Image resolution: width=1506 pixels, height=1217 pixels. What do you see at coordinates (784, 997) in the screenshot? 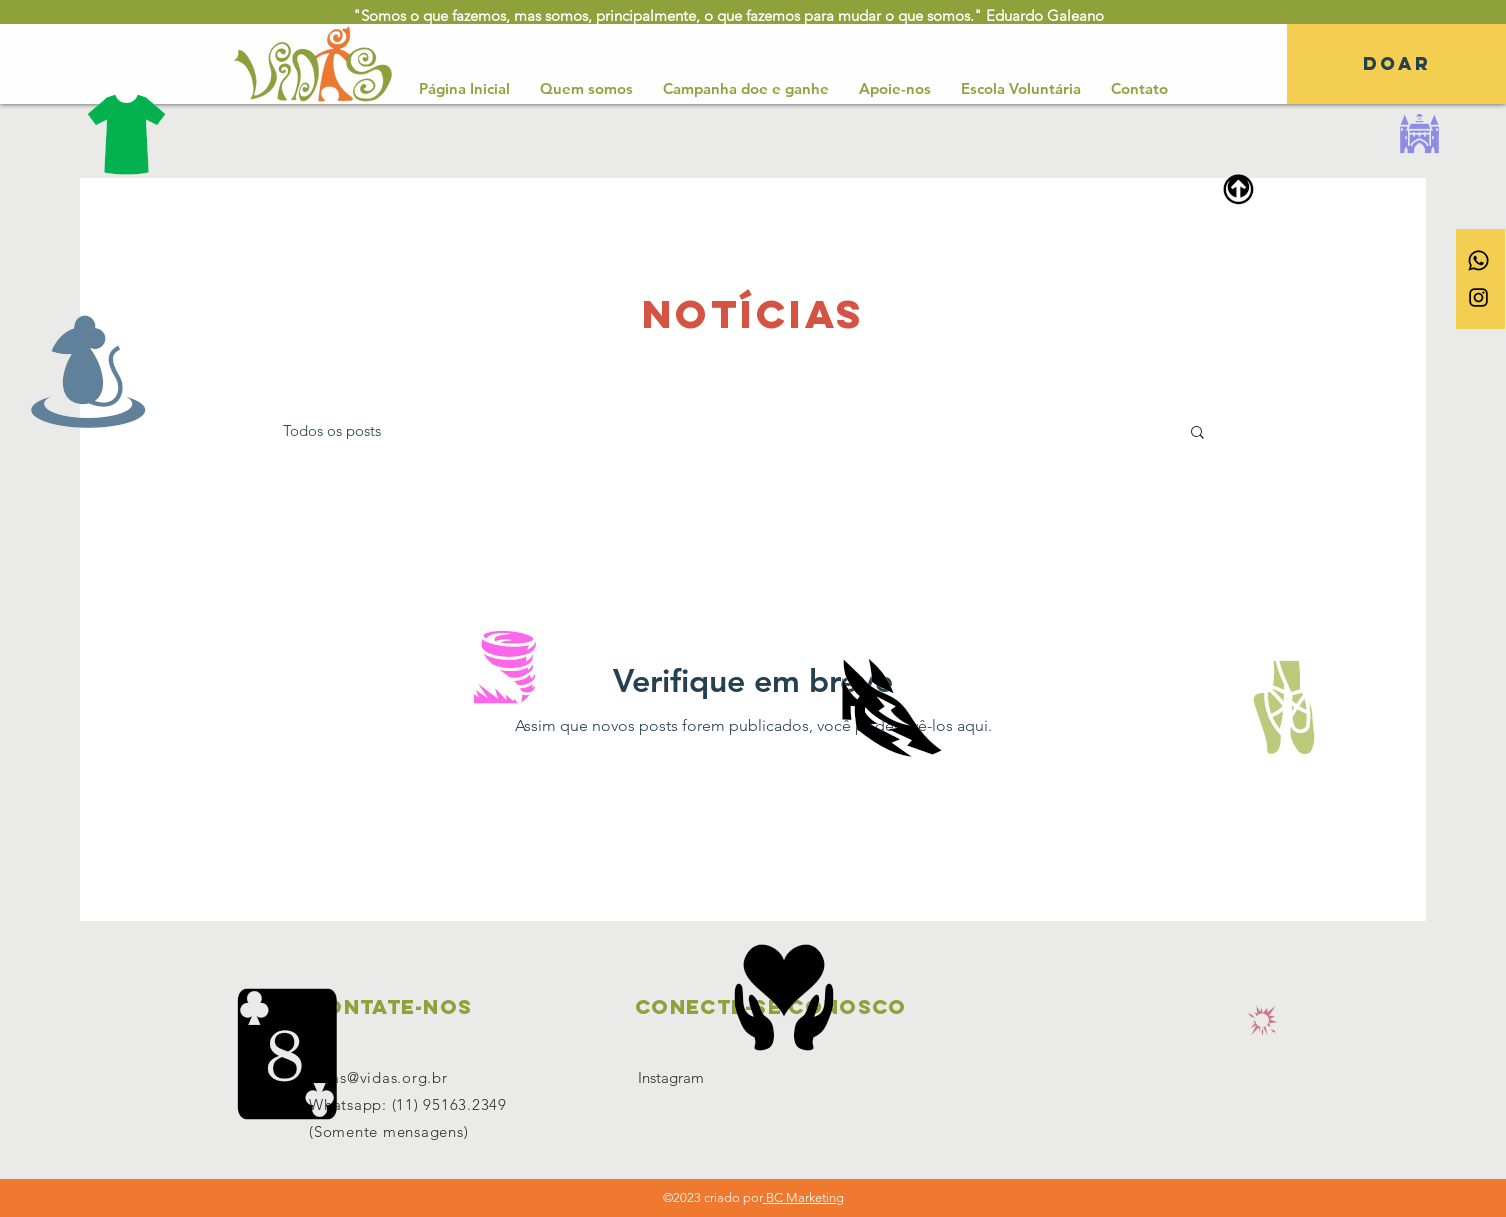
I see `add to favorites or wishlist` at bounding box center [784, 997].